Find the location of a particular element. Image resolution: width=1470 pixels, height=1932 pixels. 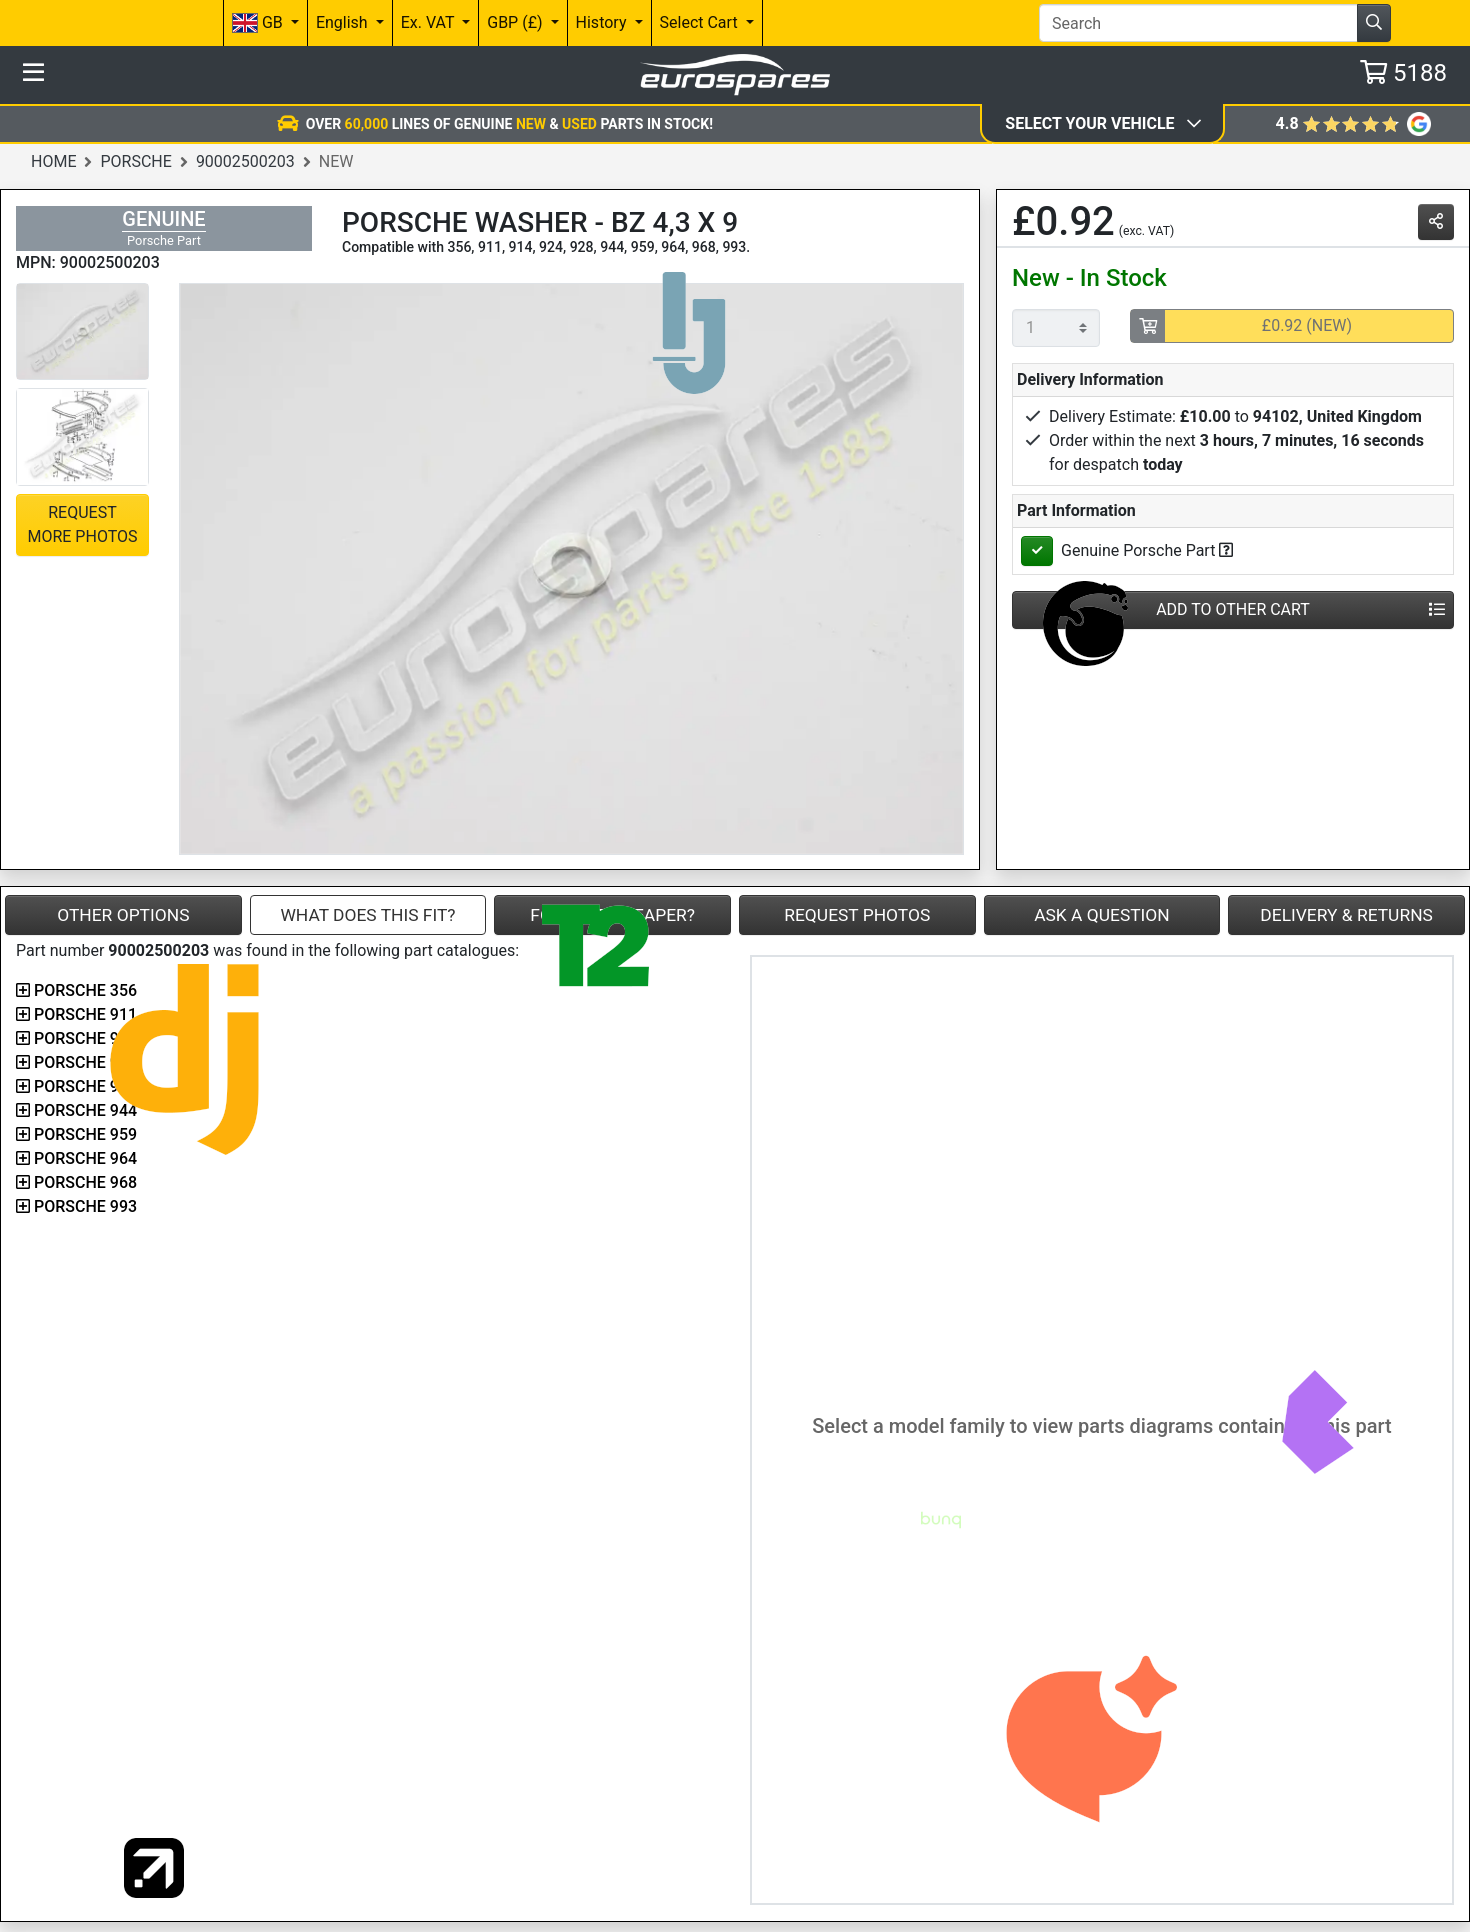

visit take-two interactive software website is located at coordinates (595, 945).